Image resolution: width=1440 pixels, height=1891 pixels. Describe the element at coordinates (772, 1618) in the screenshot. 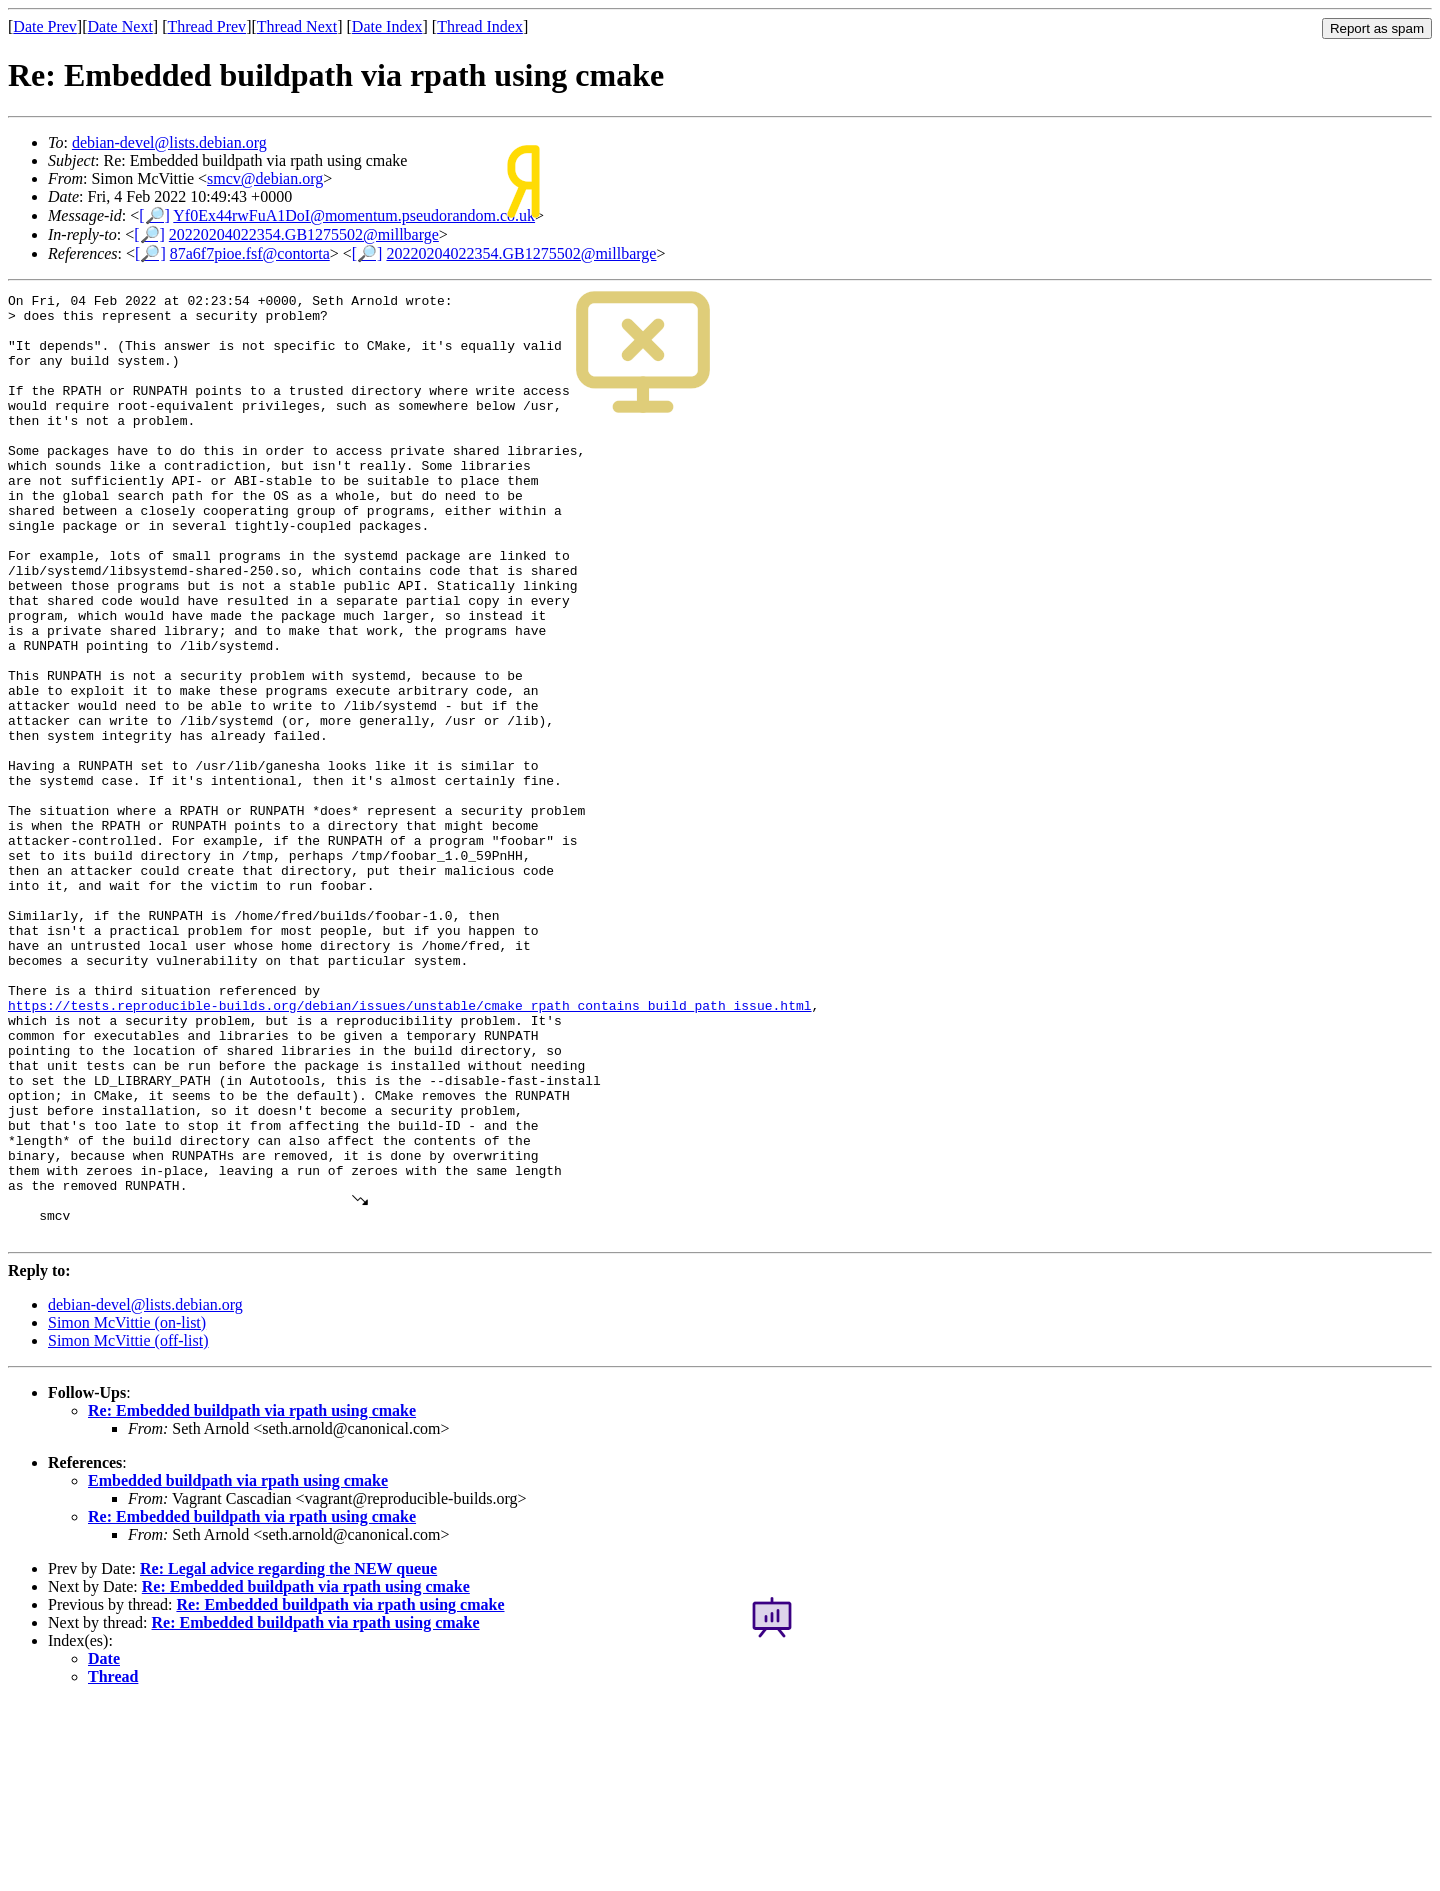

I see `view presentation or slideshow` at that location.